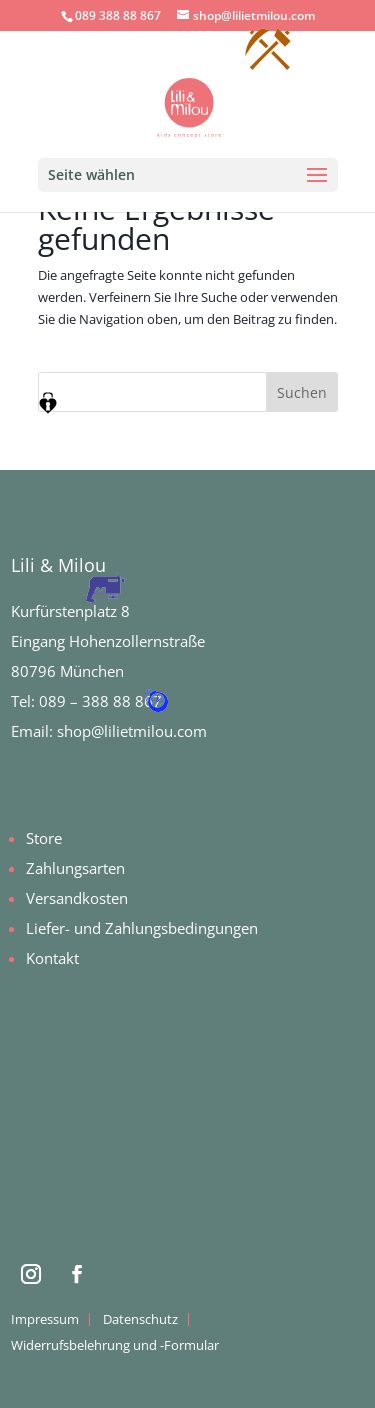 The height and width of the screenshot is (1408, 375). I want to click on indicates protected or private favorites, so click(48, 403).